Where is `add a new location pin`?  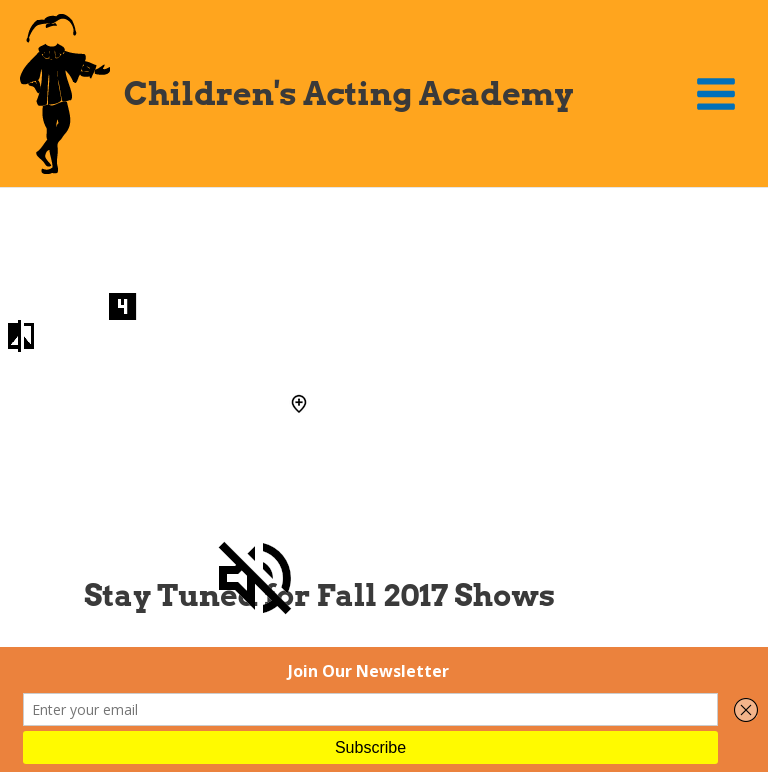 add a new location pin is located at coordinates (299, 404).